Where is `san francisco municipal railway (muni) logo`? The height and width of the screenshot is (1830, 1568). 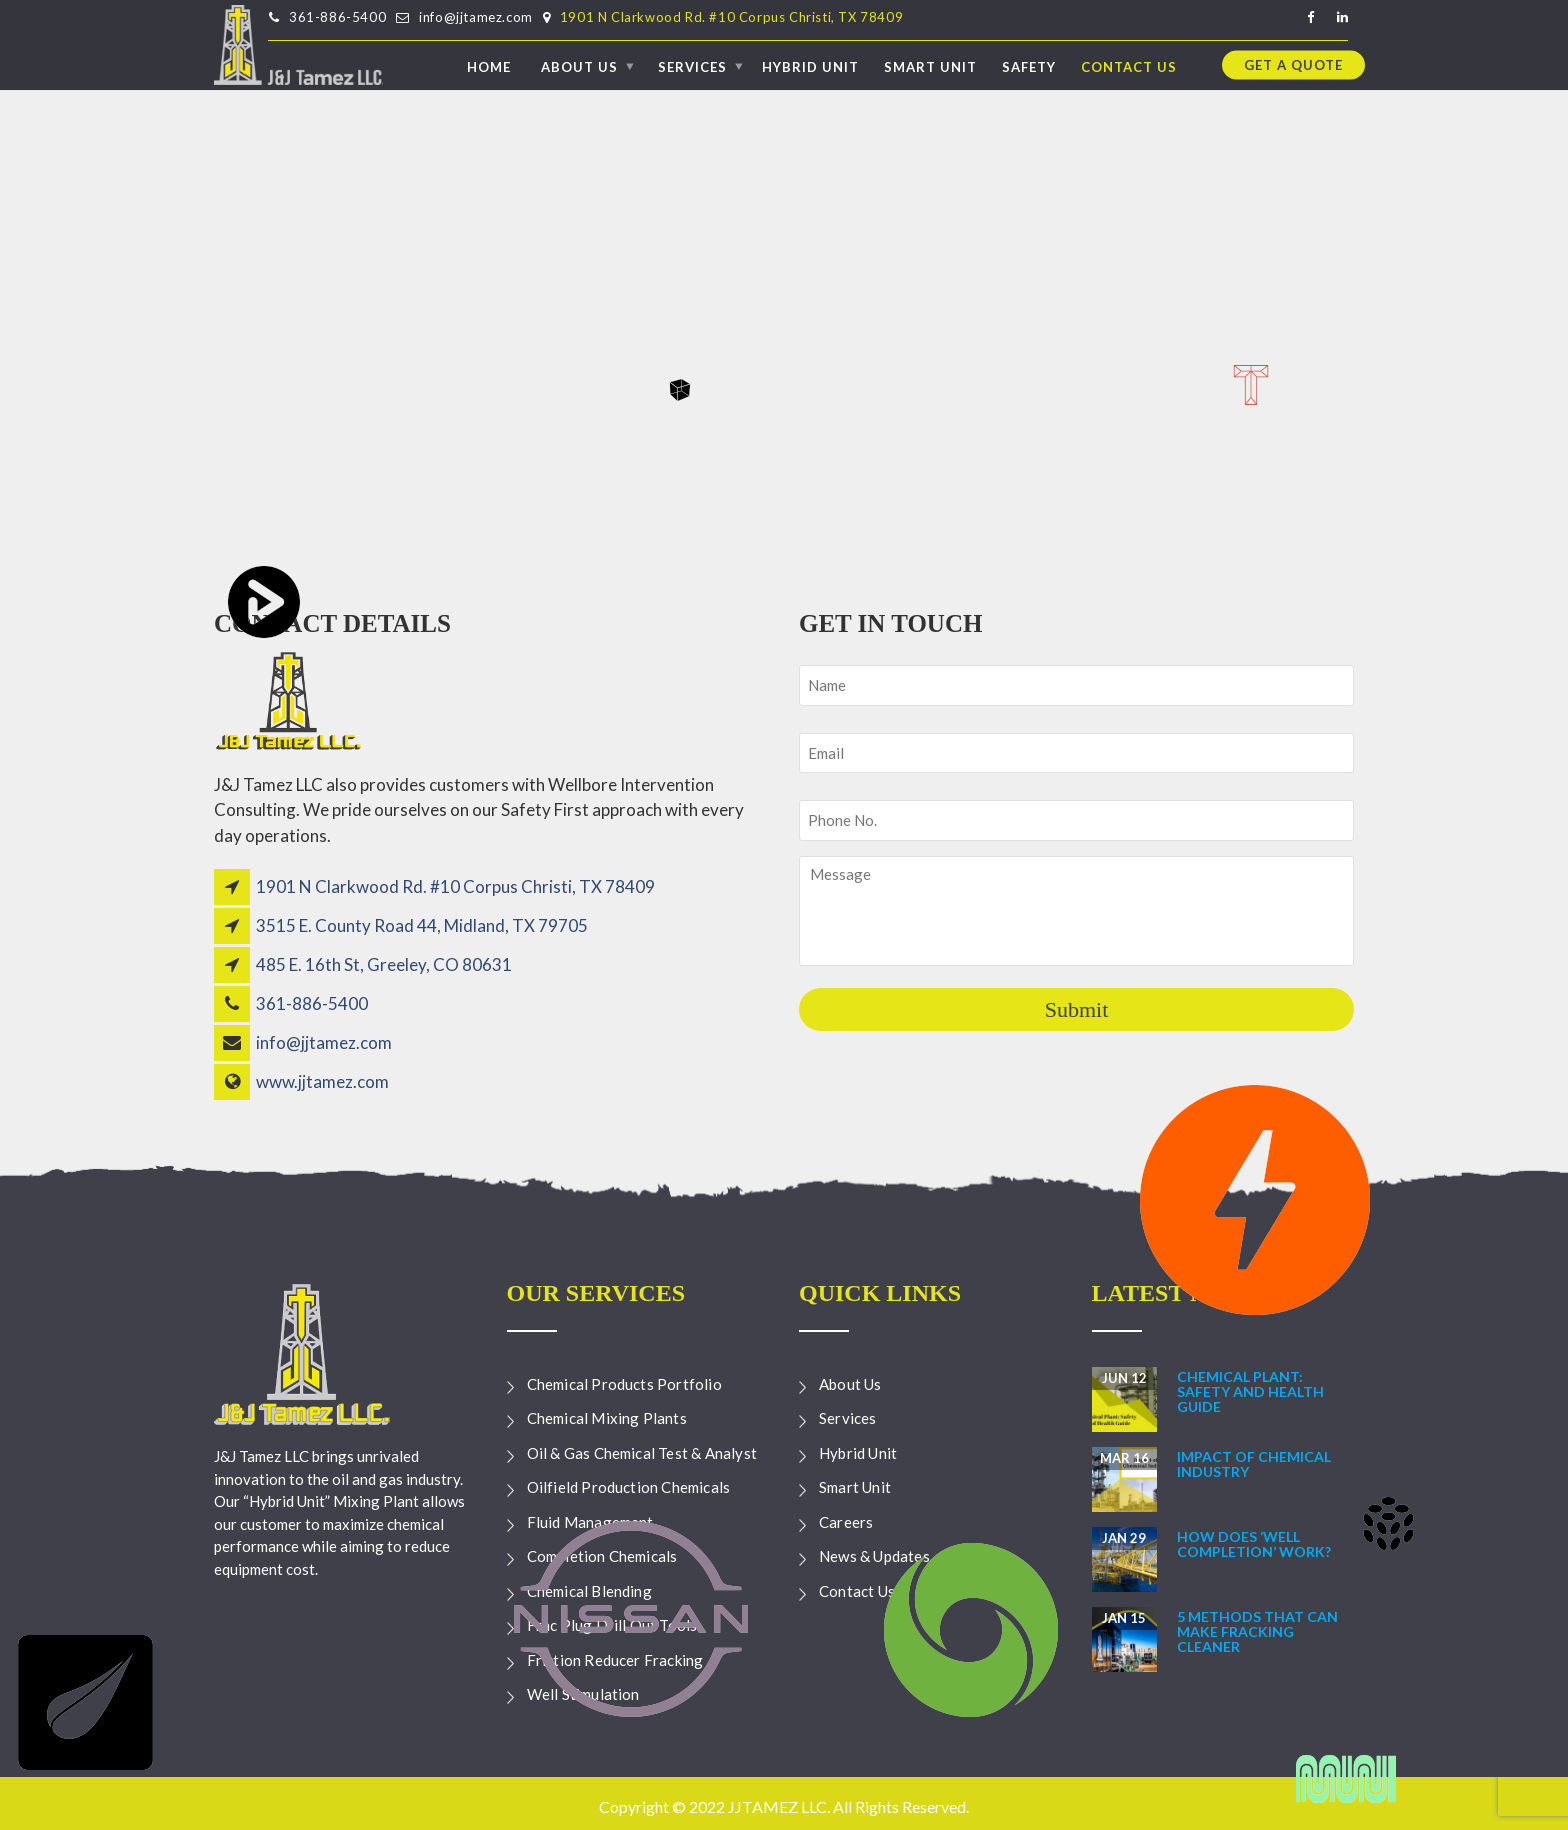
san francisco municipal railway (muni) logo is located at coordinates (1346, 1779).